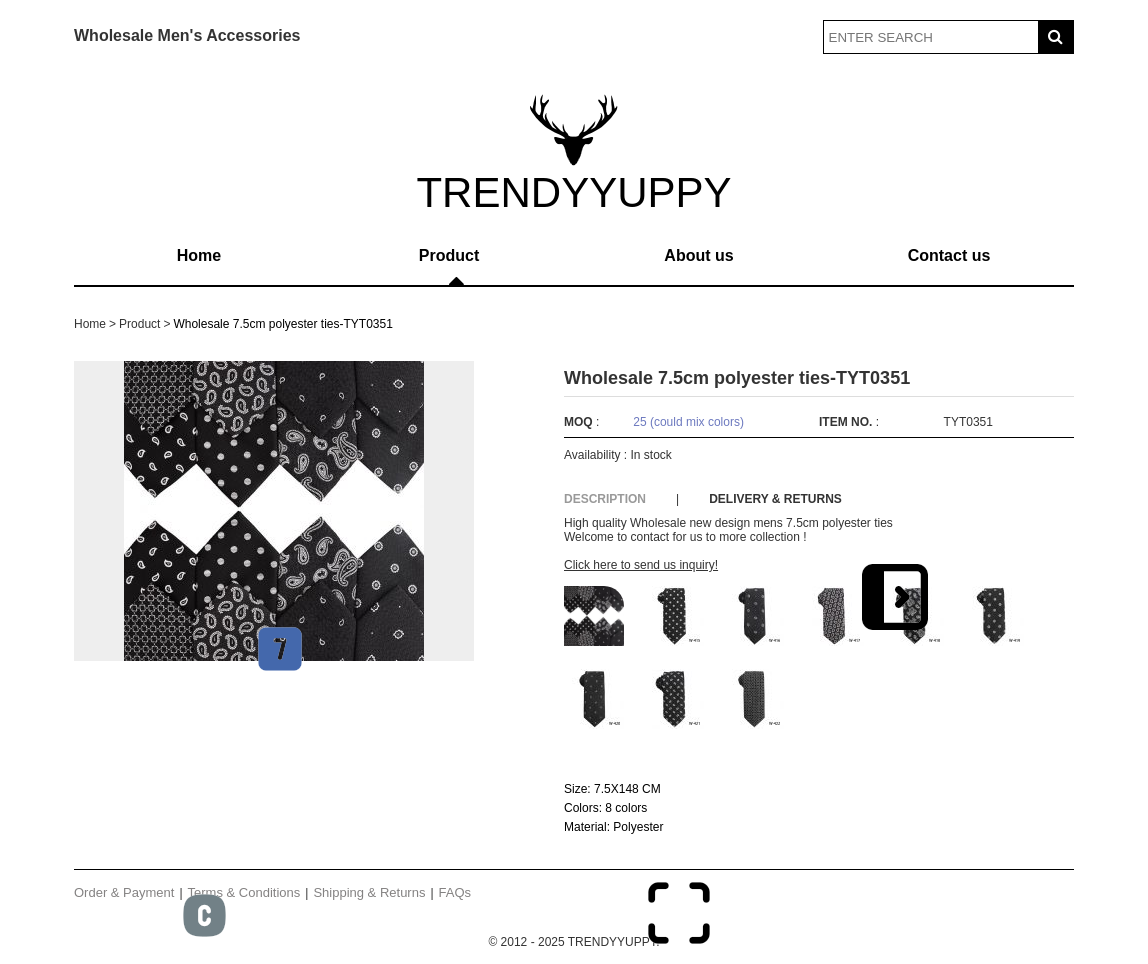 This screenshot has height=964, width=1148. I want to click on select or navigate to item number 7, so click(280, 649).